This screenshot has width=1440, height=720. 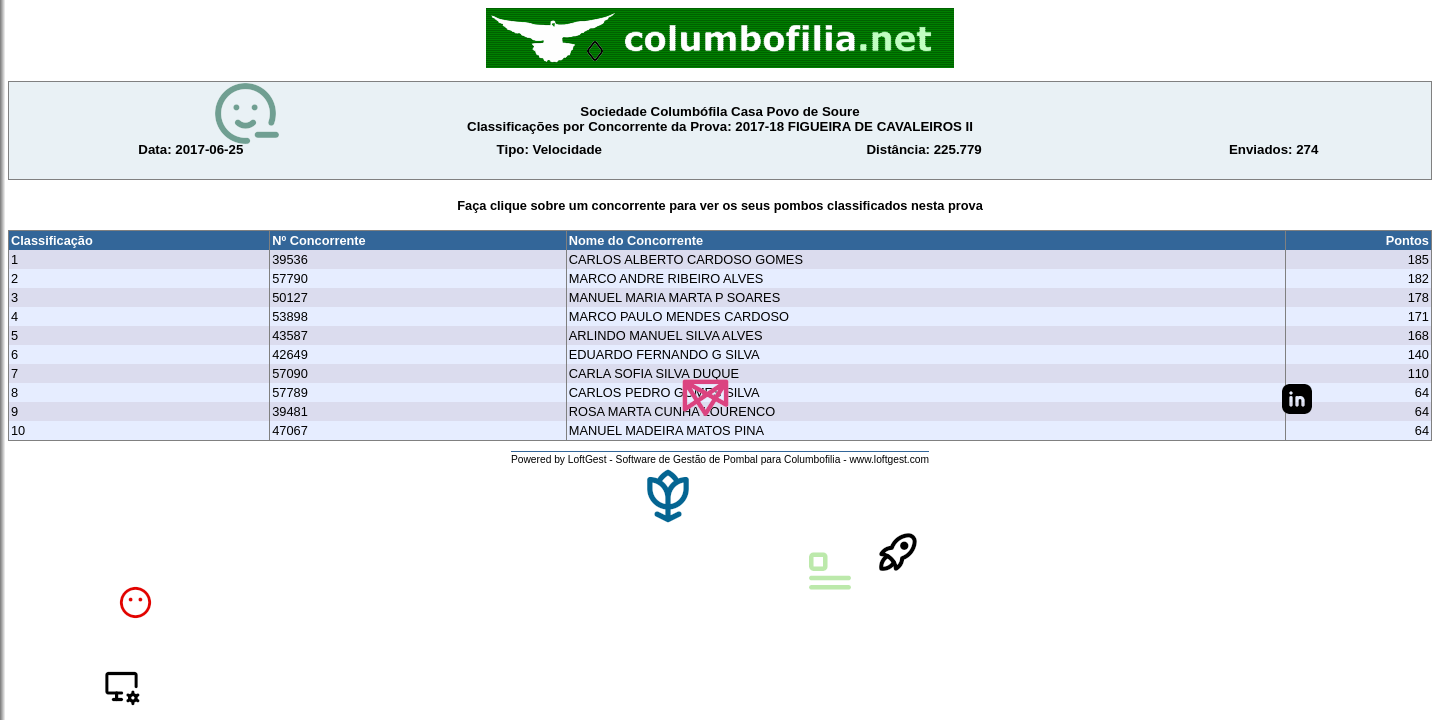 What do you see at coordinates (245, 113) in the screenshot?
I see `remove a reaction or emoji` at bounding box center [245, 113].